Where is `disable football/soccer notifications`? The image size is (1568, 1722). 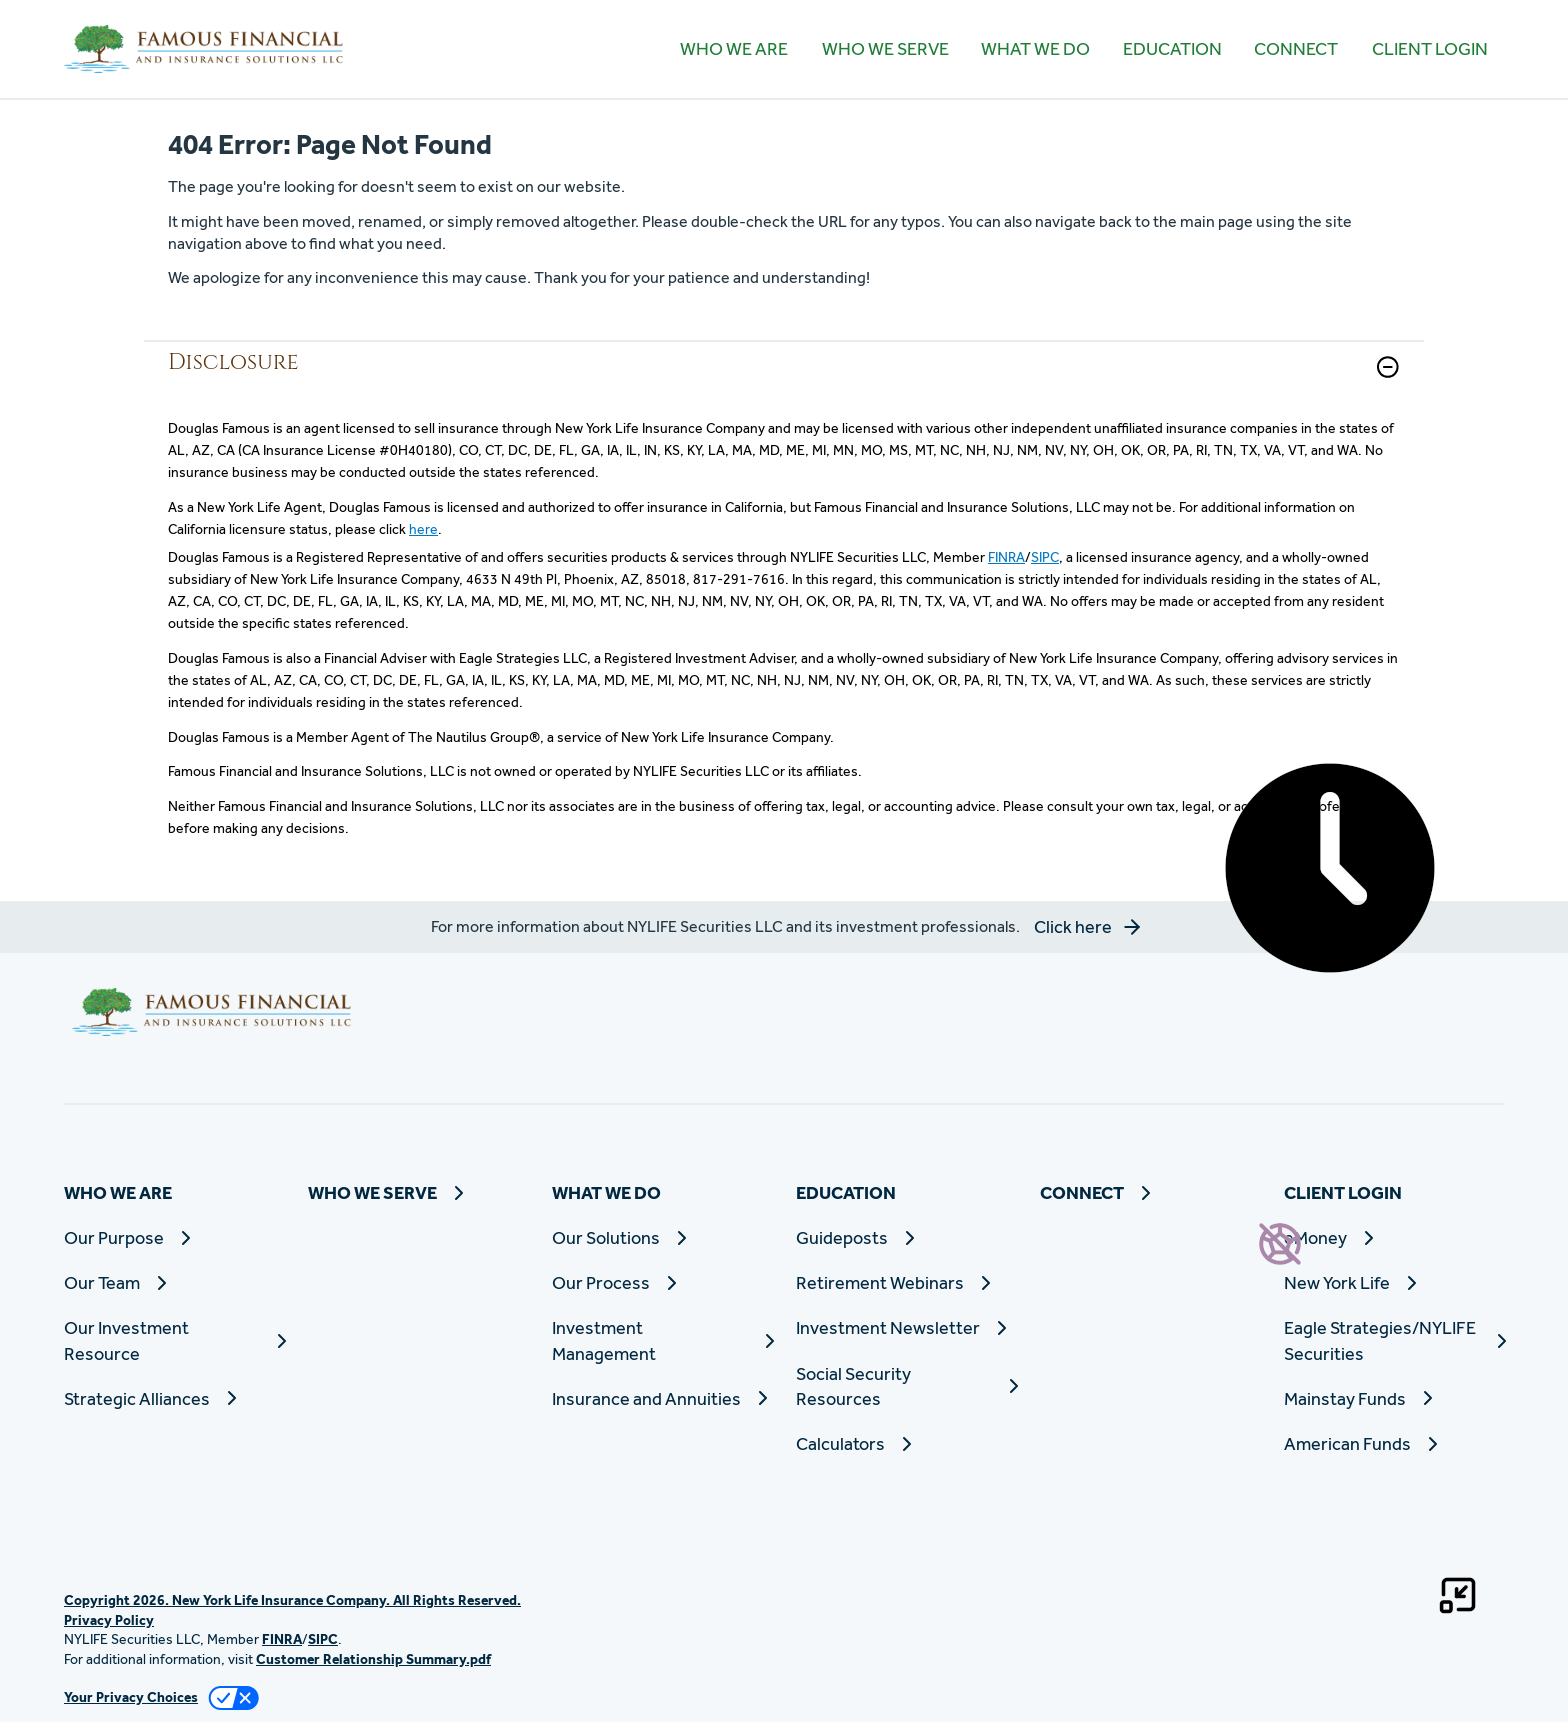 disable football/soccer notifications is located at coordinates (1280, 1244).